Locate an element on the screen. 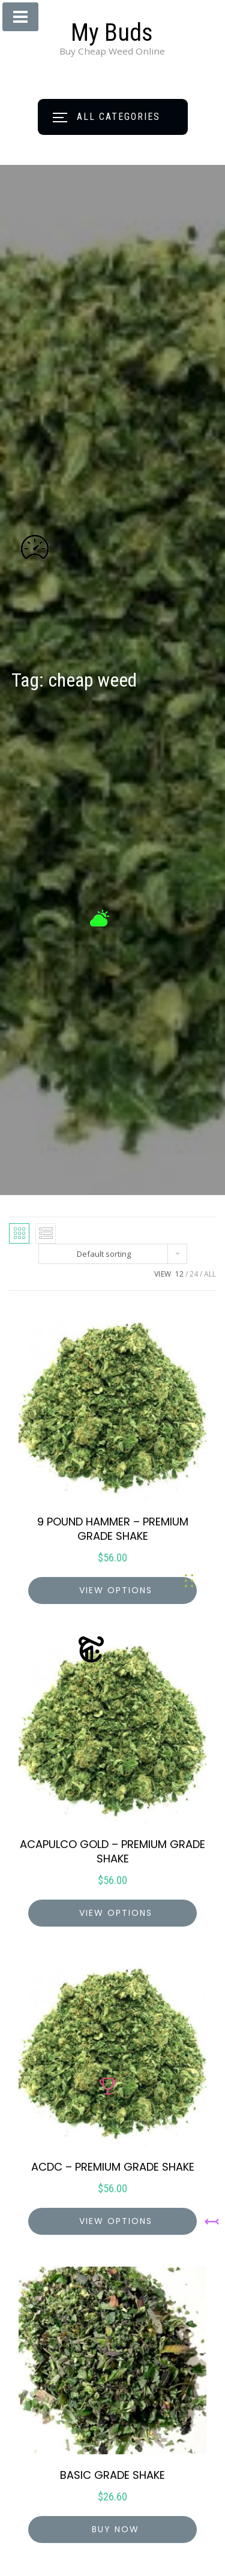 The width and height of the screenshot is (225, 2576). view achievements or awards is located at coordinates (108, 2086).